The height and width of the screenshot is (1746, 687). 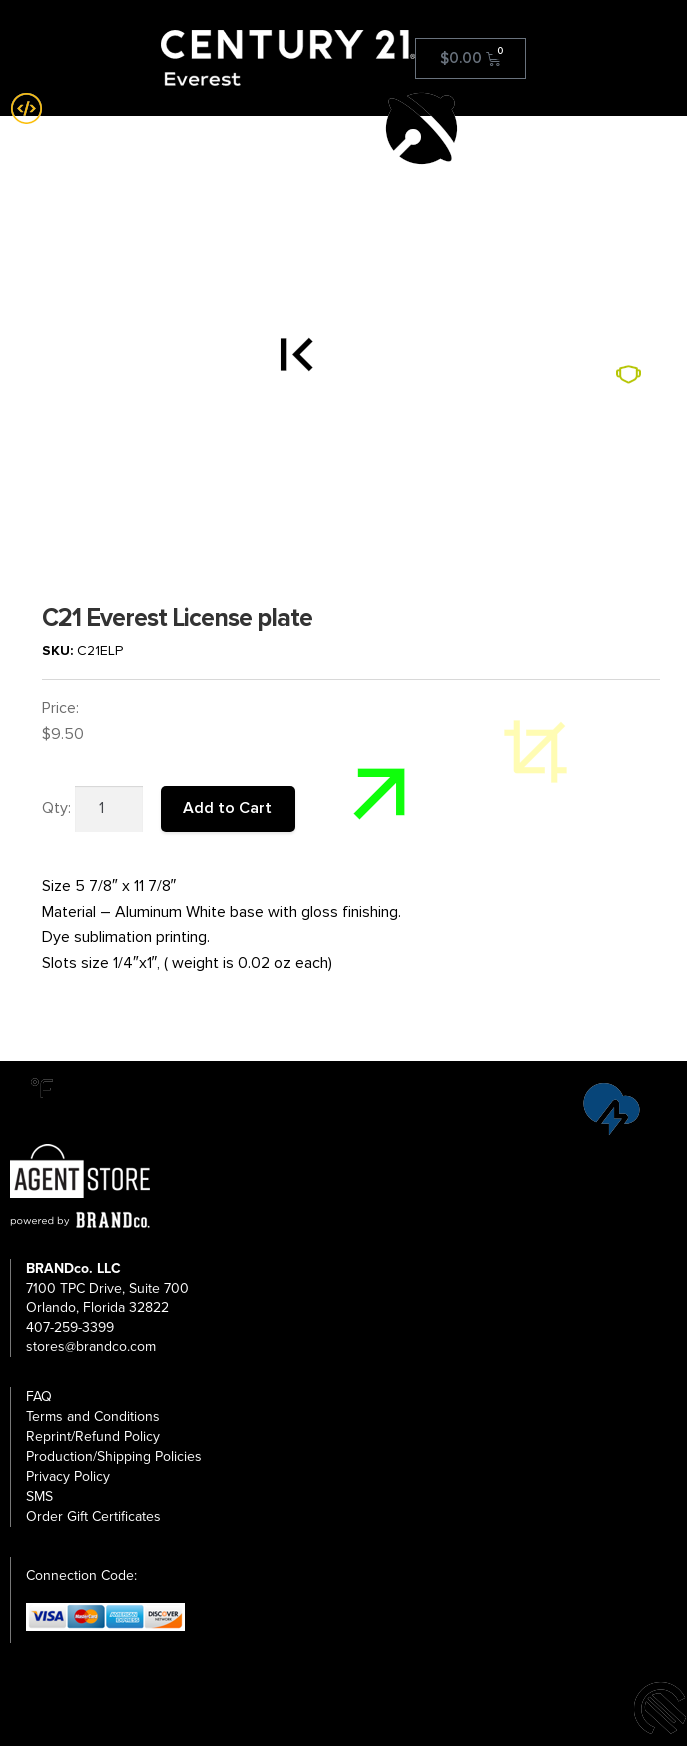 What do you see at coordinates (611, 1108) in the screenshot?
I see `indicates thunderstorm weather conditions` at bounding box center [611, 1108].